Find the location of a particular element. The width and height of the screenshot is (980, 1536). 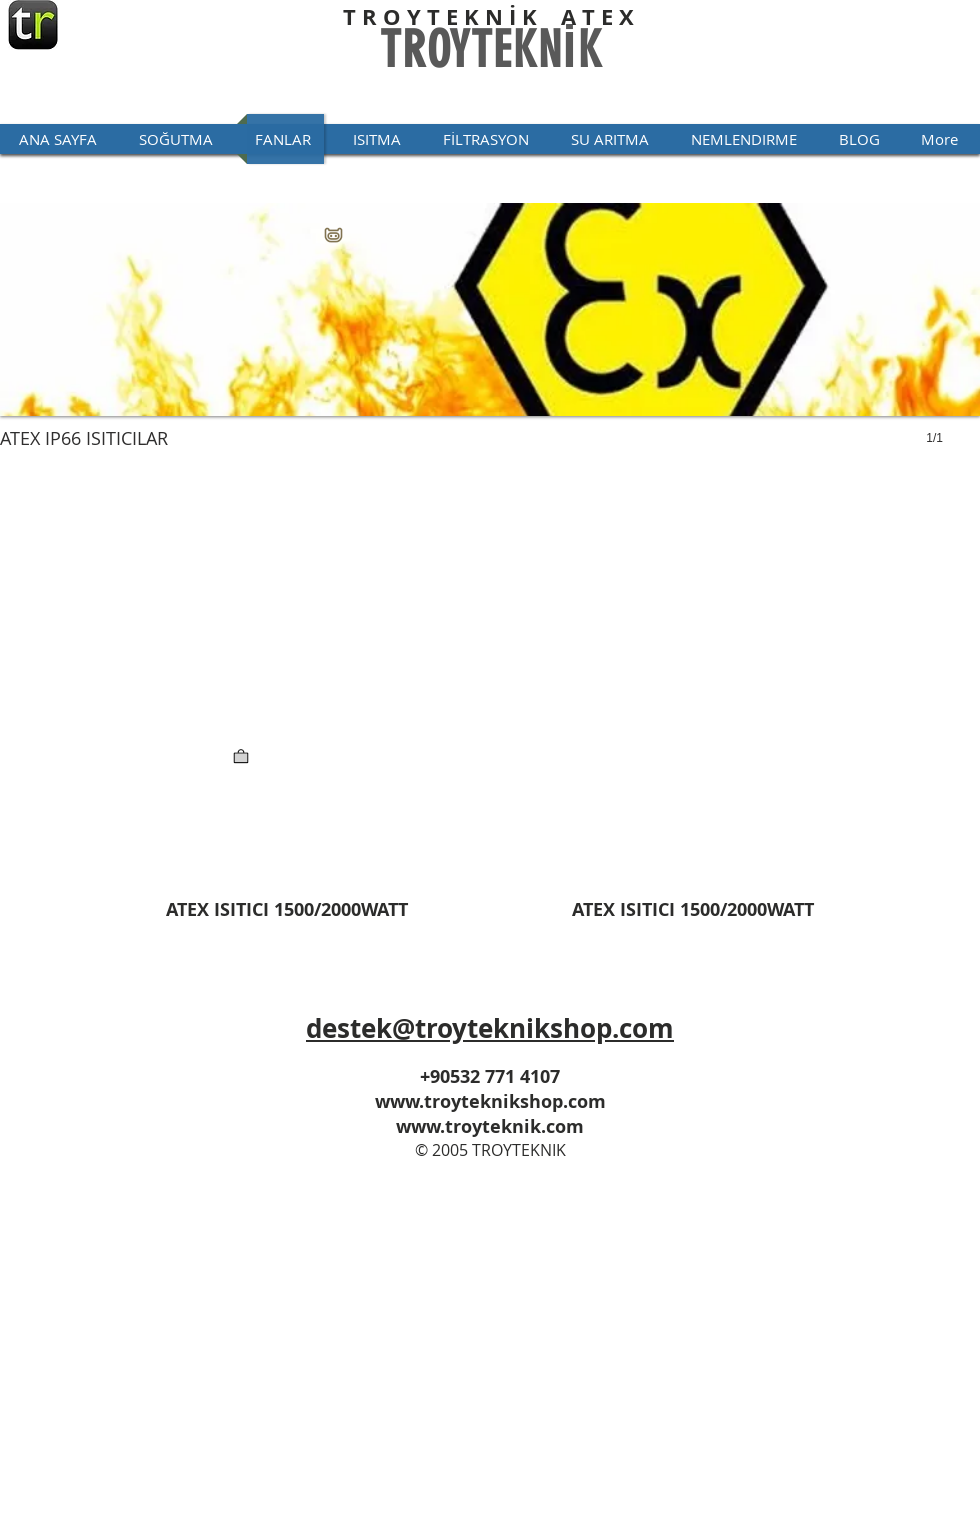

finn the human character icon from adventure time is located at coordinates (333, 234).